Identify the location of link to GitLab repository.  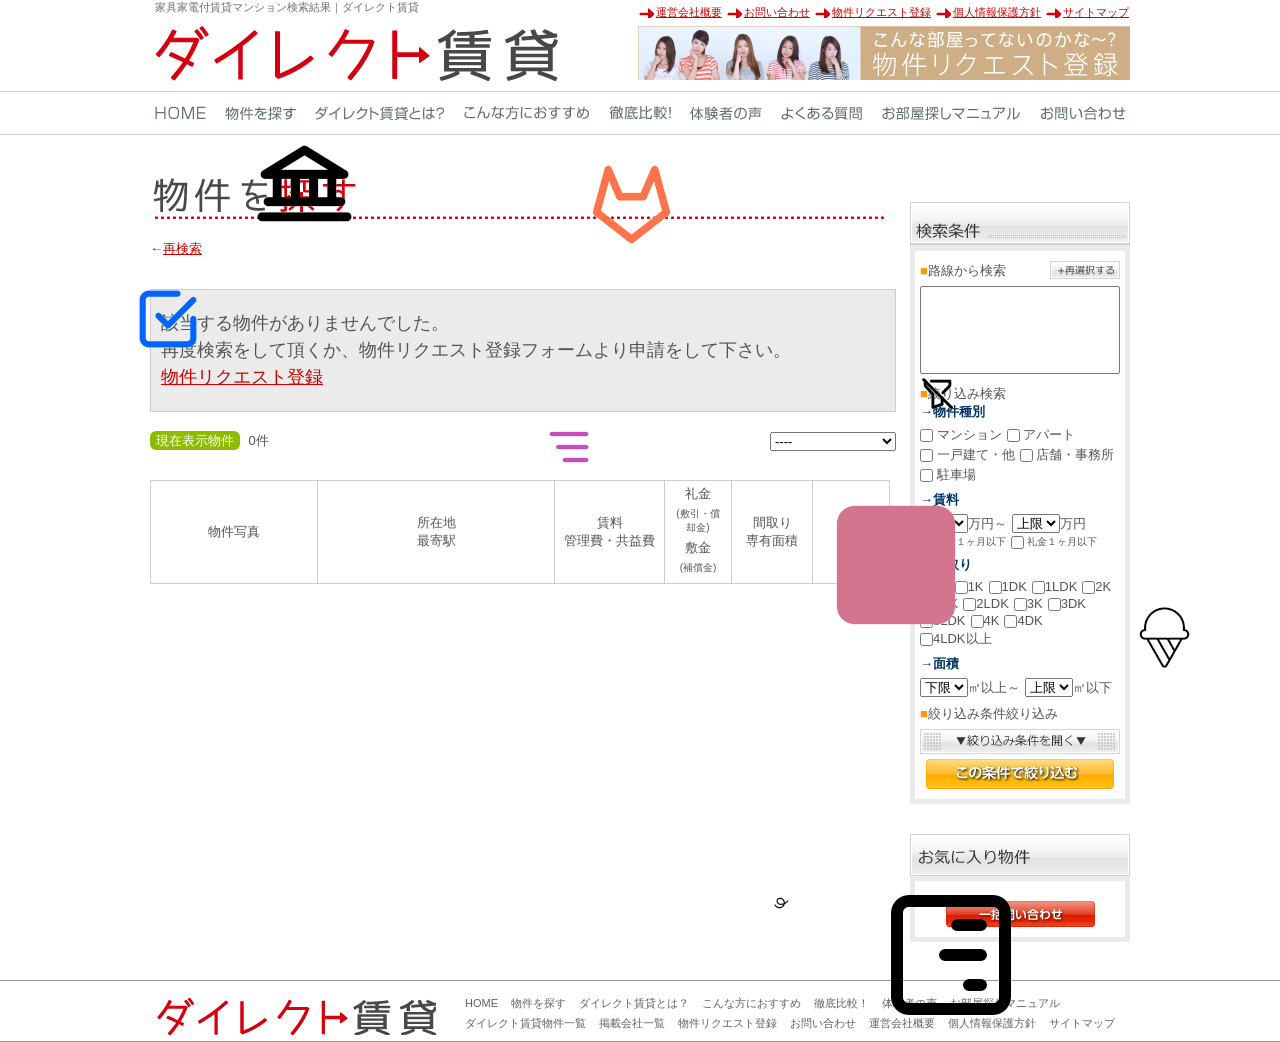
(631, 204).